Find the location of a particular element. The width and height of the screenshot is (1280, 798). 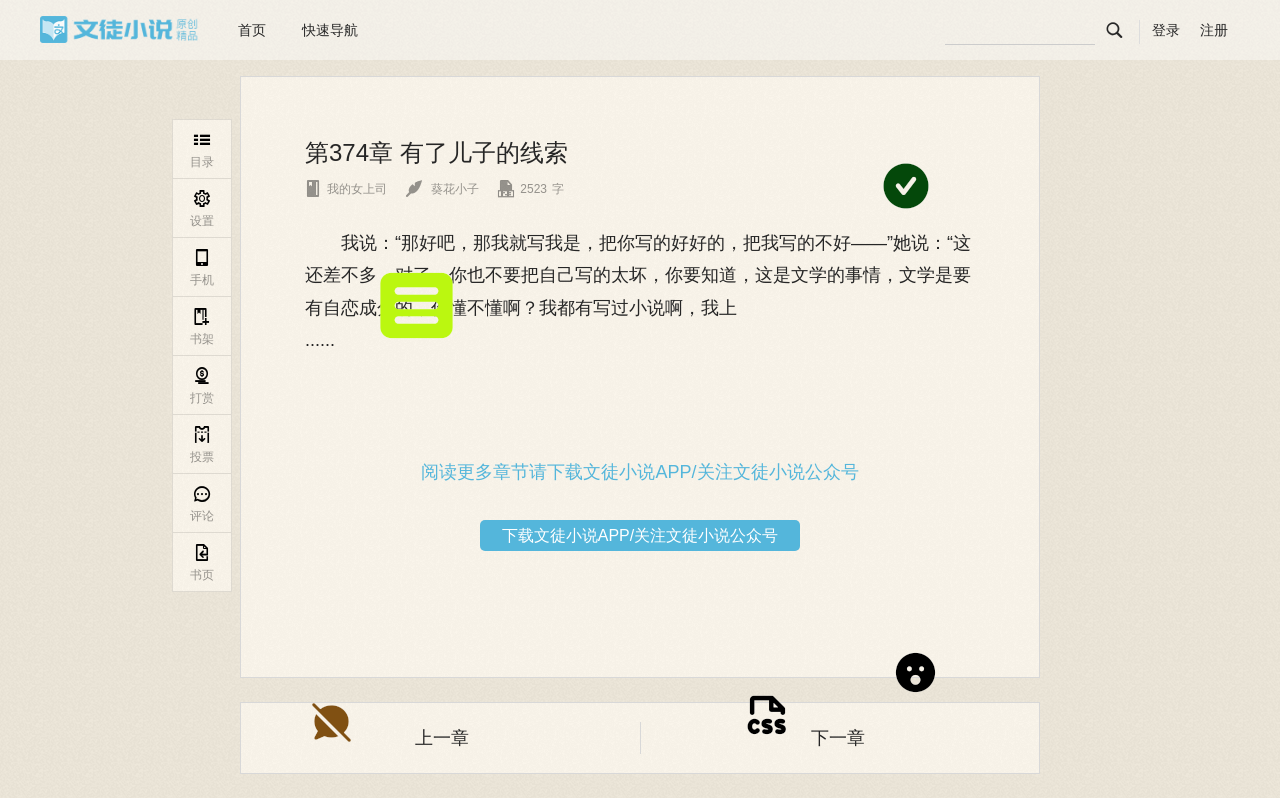

view article or document content is located at coordinates (416, 305).